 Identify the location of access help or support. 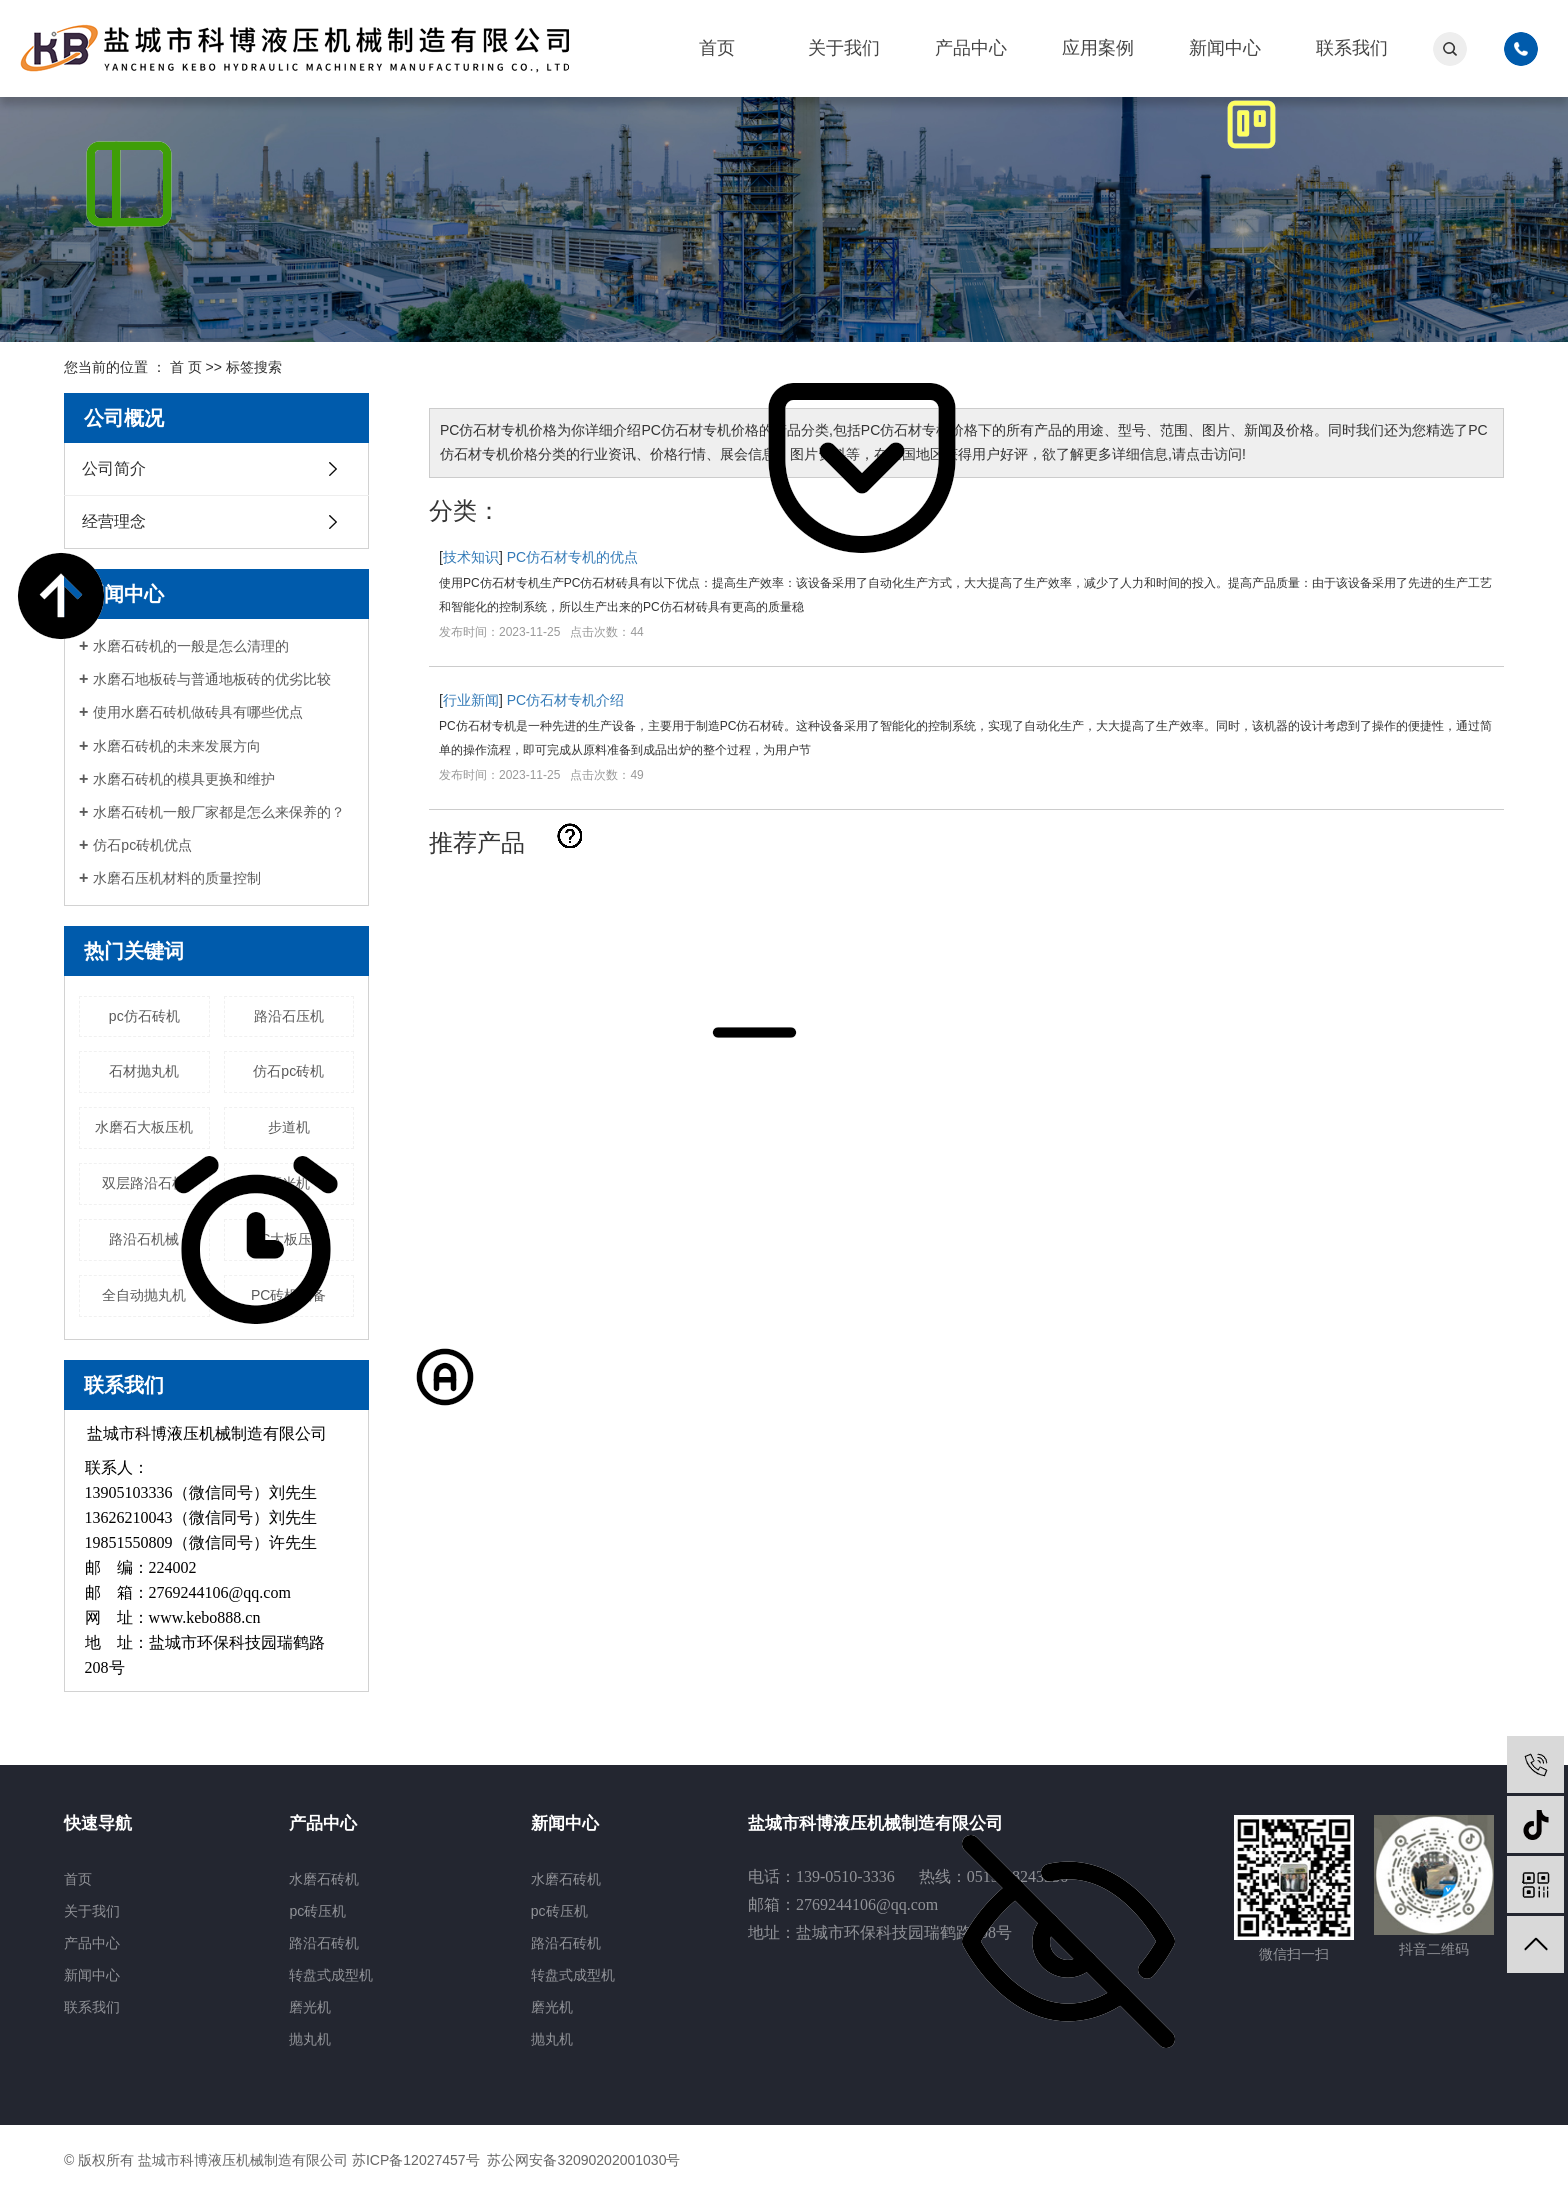
(570, 836).